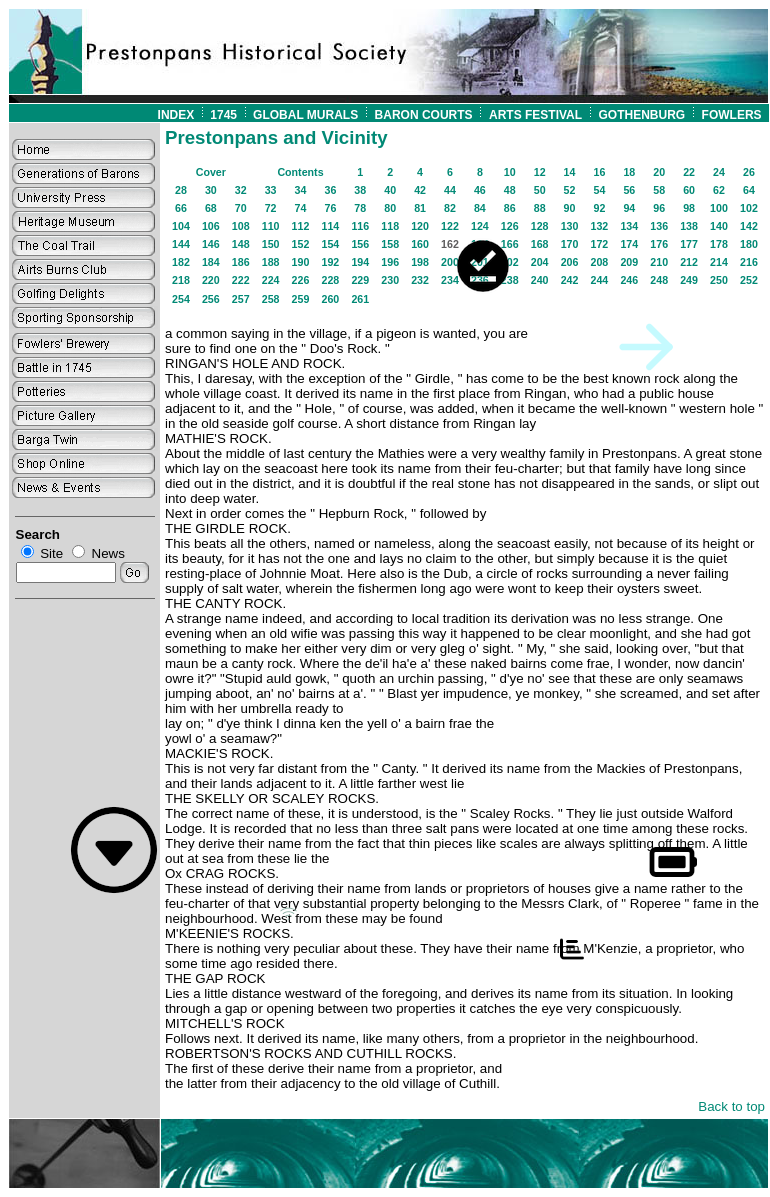  What do you see at coordinates (114, 850) in the screenshot?
I see `expand a dropdown menu or section` at bounding box center [114, 850].